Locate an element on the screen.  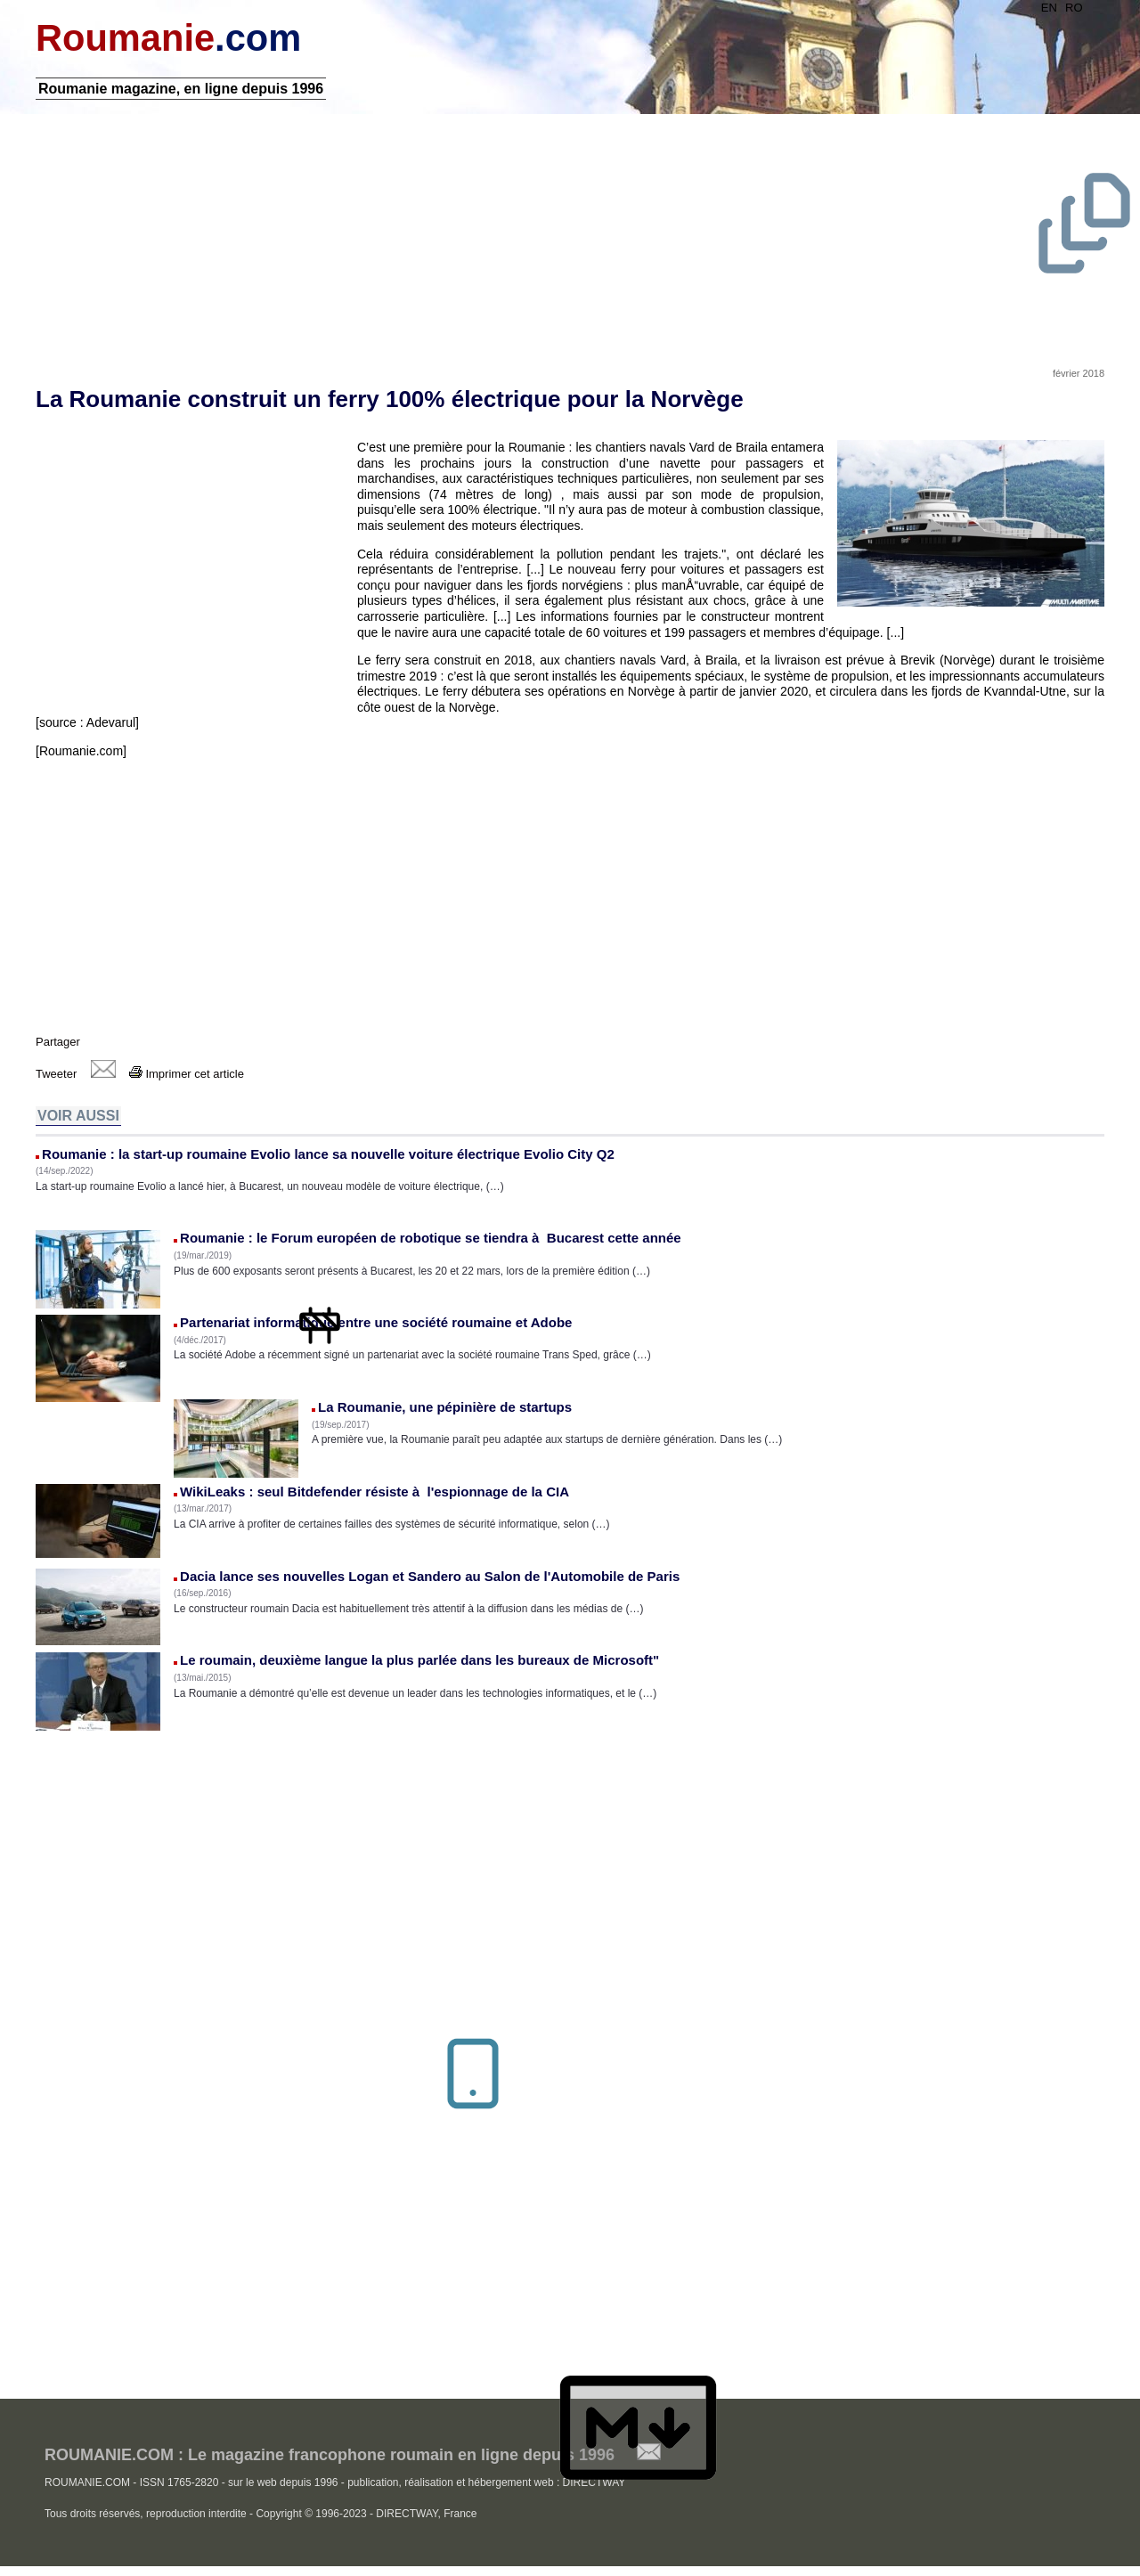
indicates a page or feature under construction is located at coordinates (320, 1325).